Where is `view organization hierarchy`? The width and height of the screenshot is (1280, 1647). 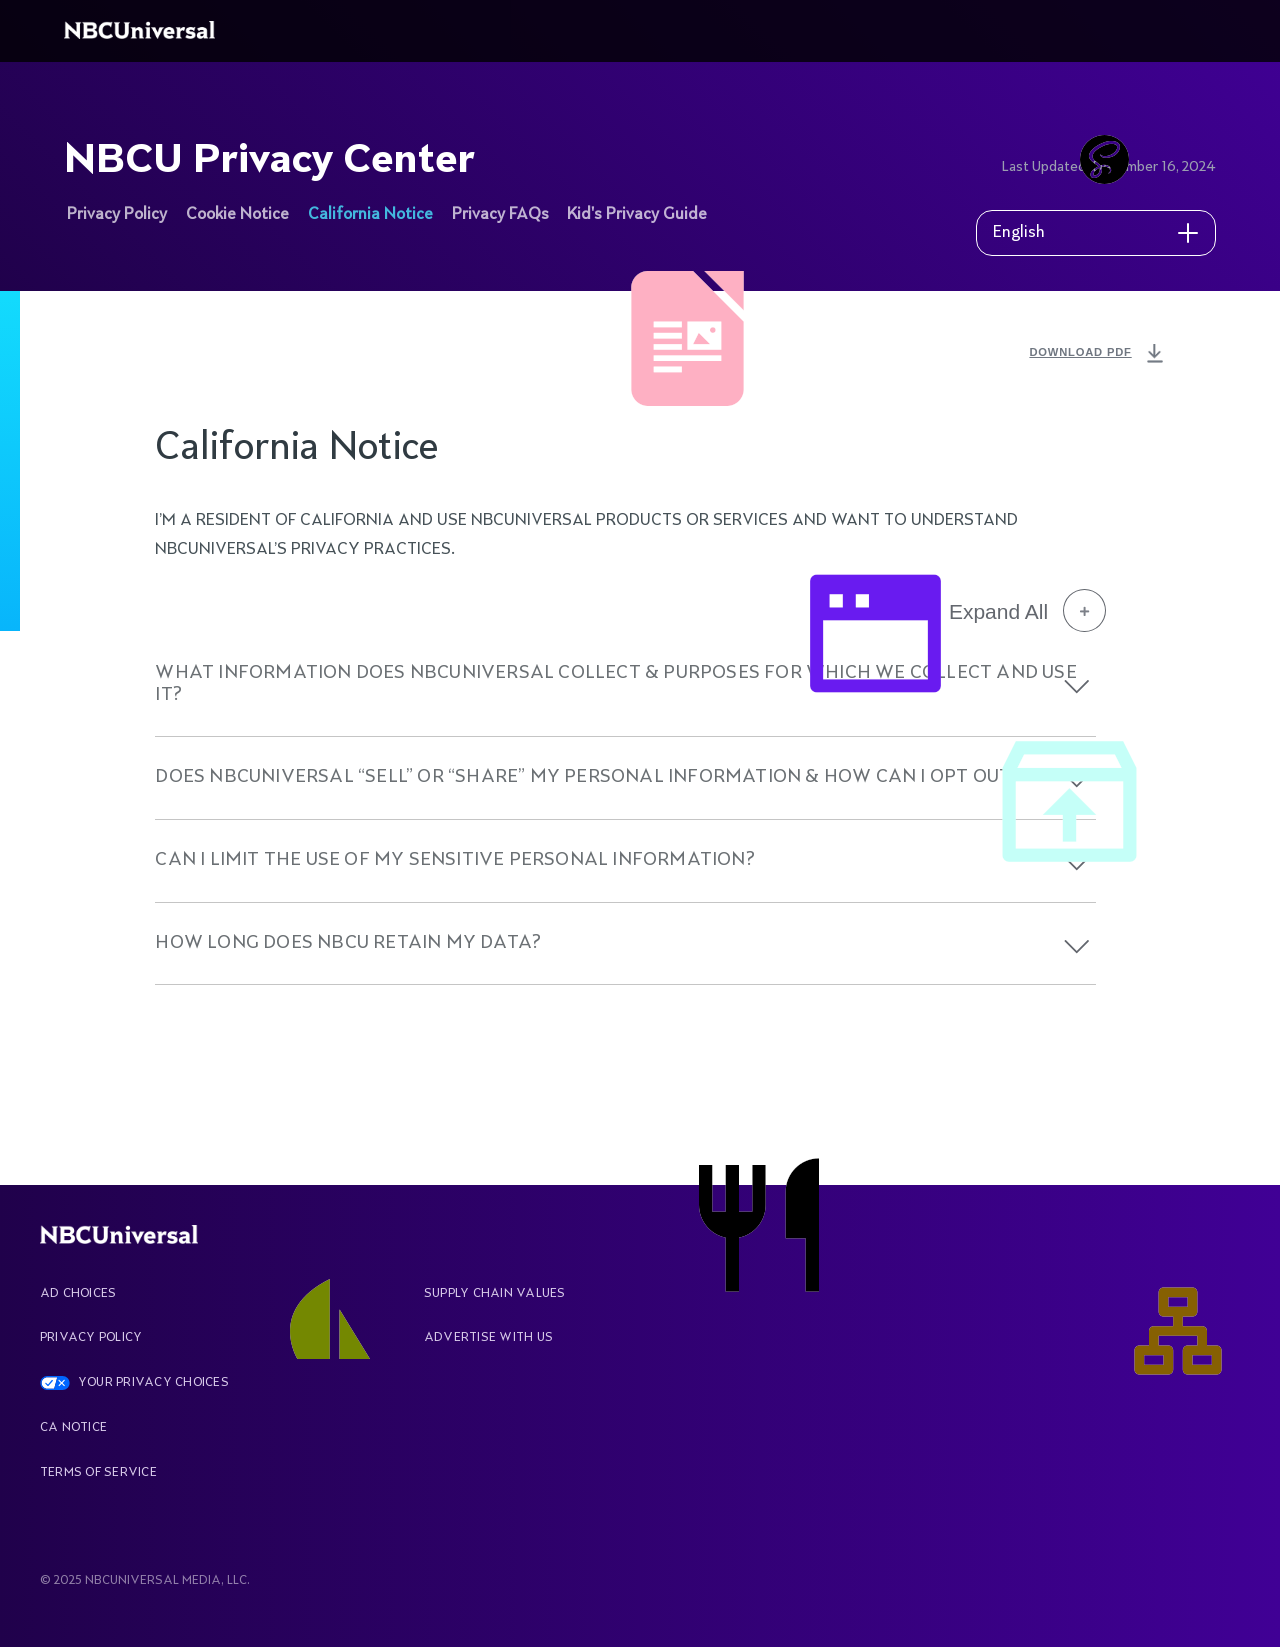 view organization hierarchy is located at coordinates (1178, 1331).